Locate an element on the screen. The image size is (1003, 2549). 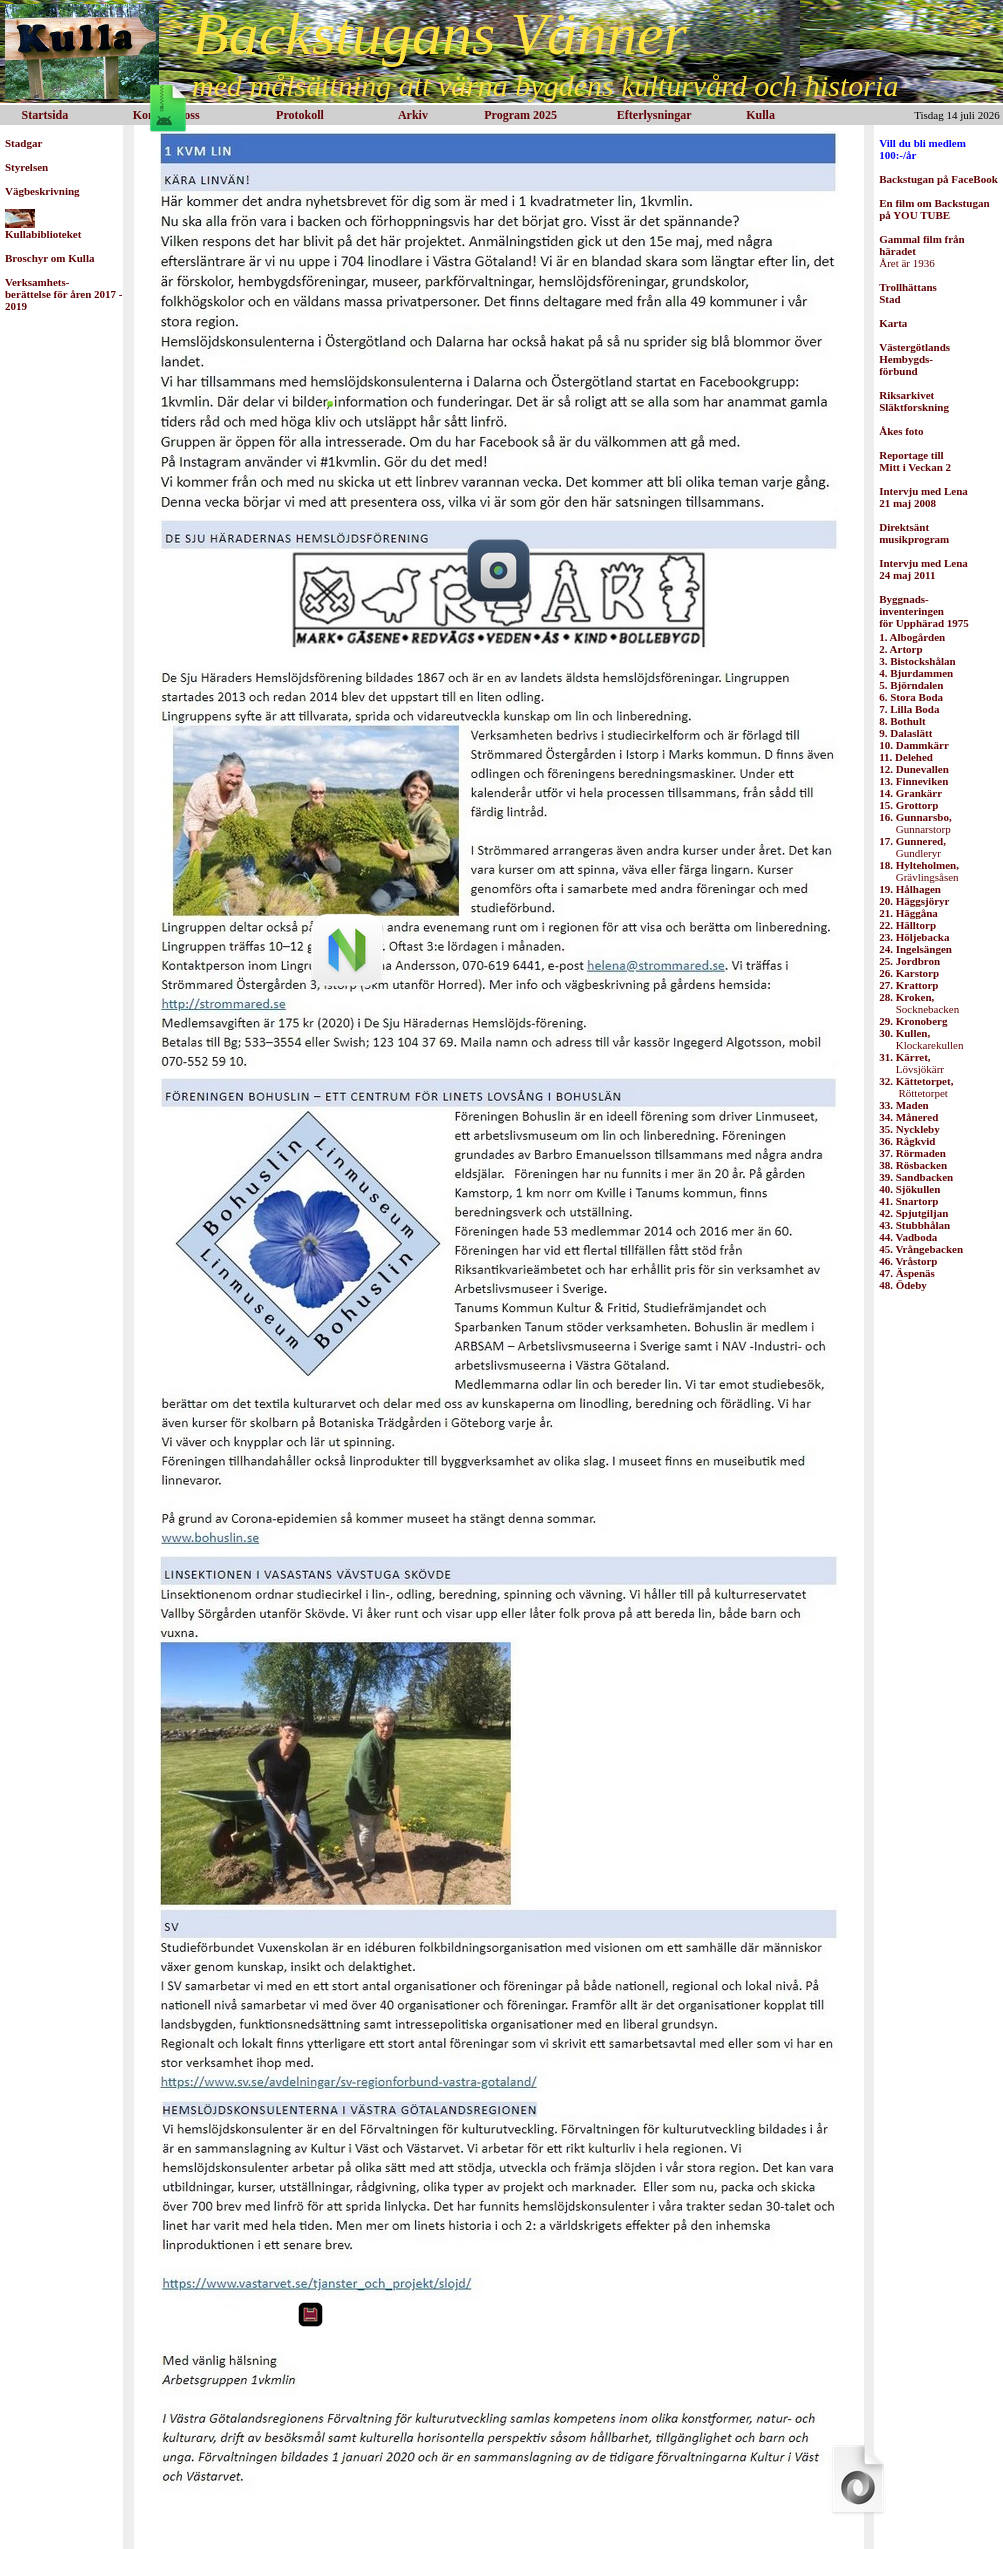
an android application package file is located at coordinates (168, 109).